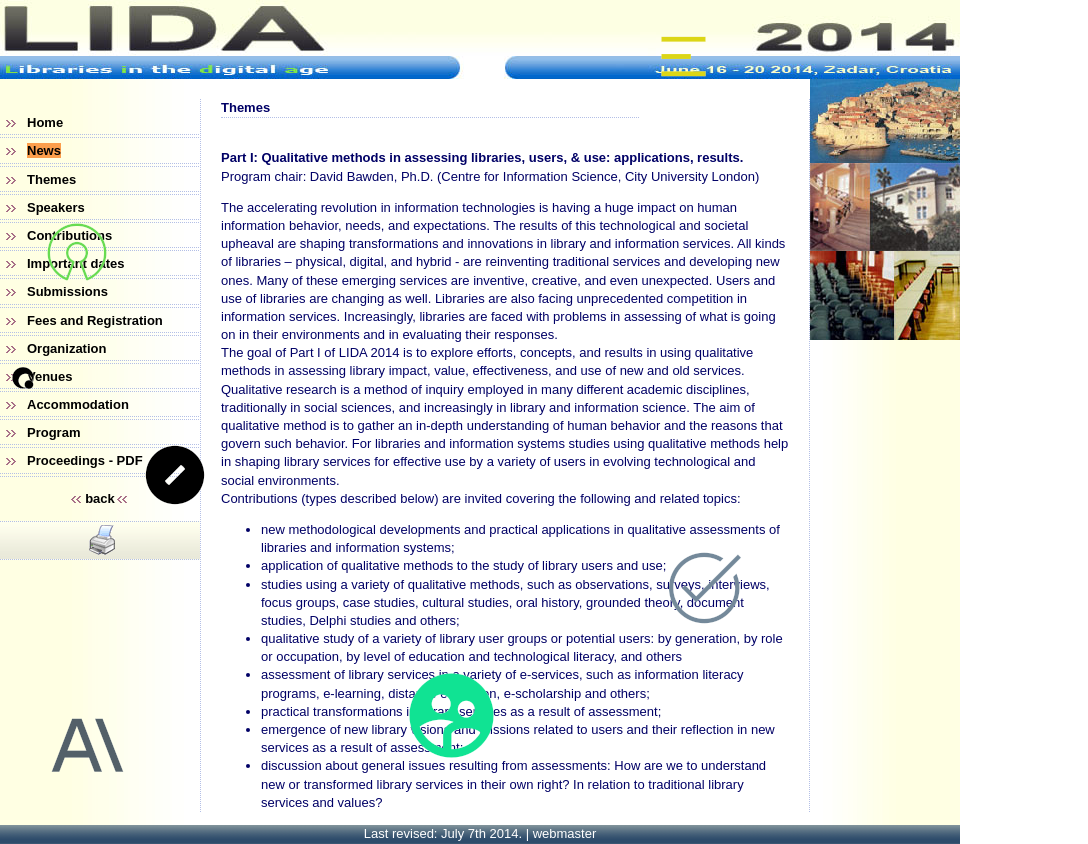 The height and width of the screenshot is (844, 1088). I want to click on cachet status page logo, so click(705, 588).